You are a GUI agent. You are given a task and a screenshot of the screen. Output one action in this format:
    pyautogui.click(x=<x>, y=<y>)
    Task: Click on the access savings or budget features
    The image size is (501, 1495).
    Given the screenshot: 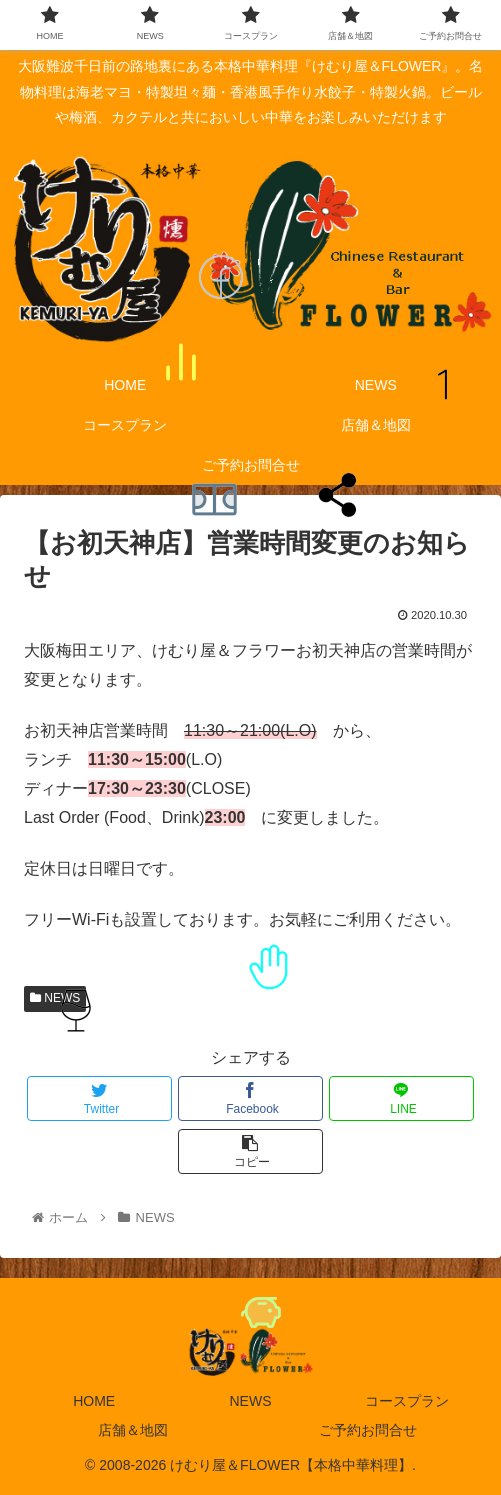 What is the action you would take?
    pyautogui.click(x=261, y=1312)
    